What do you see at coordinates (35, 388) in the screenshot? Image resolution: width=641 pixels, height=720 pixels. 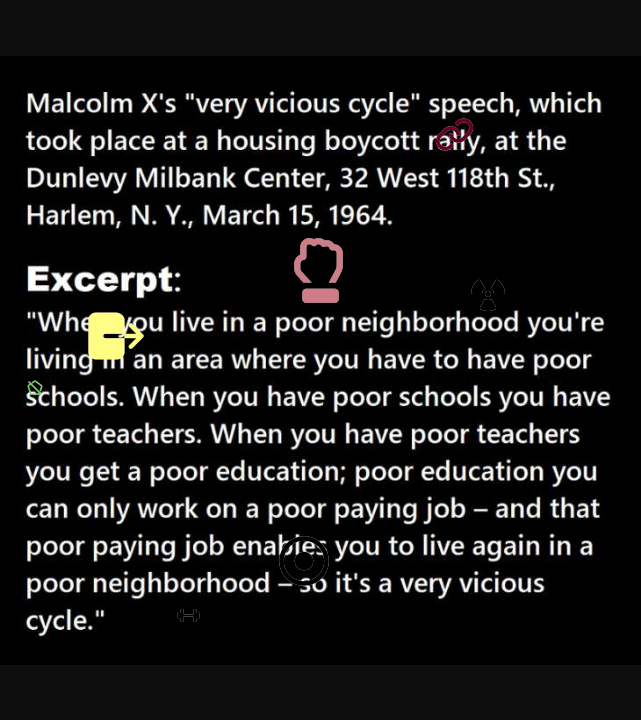 I see `indicates pentagon shape is disabled or unavailable` at bounding box center [35, 388].